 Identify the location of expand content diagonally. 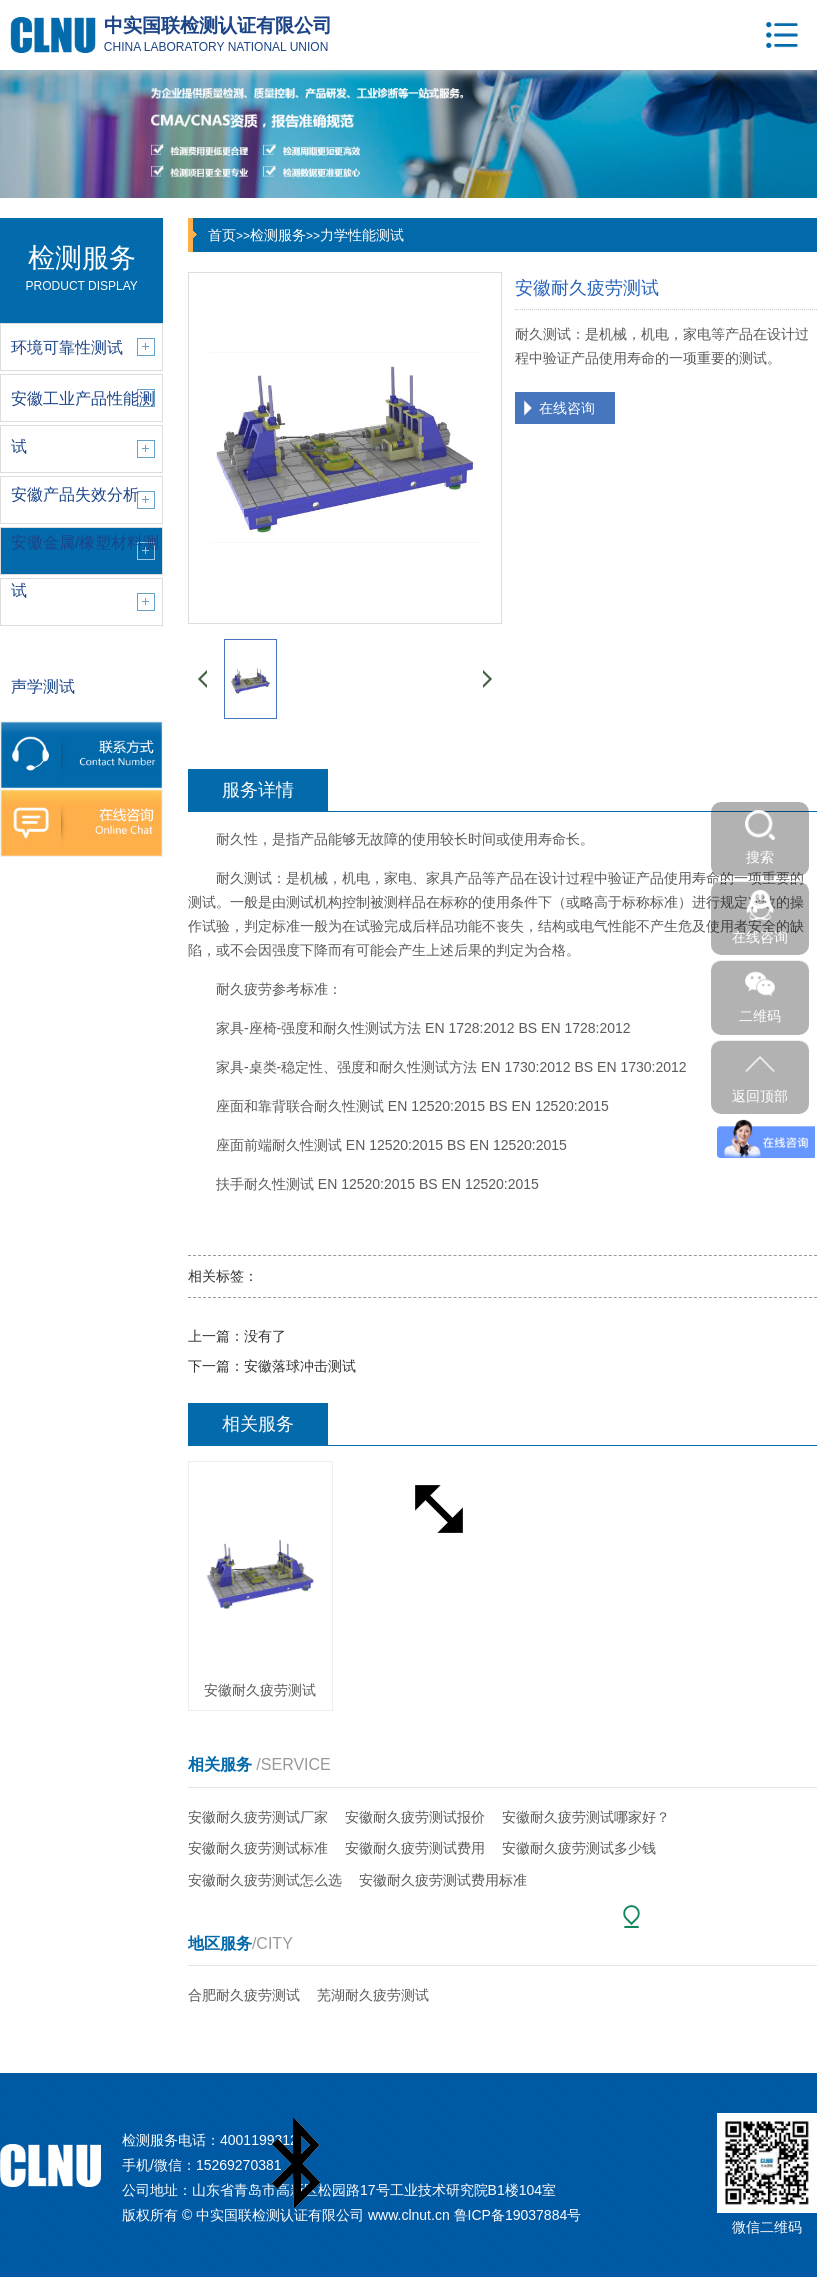
(439, 1509).